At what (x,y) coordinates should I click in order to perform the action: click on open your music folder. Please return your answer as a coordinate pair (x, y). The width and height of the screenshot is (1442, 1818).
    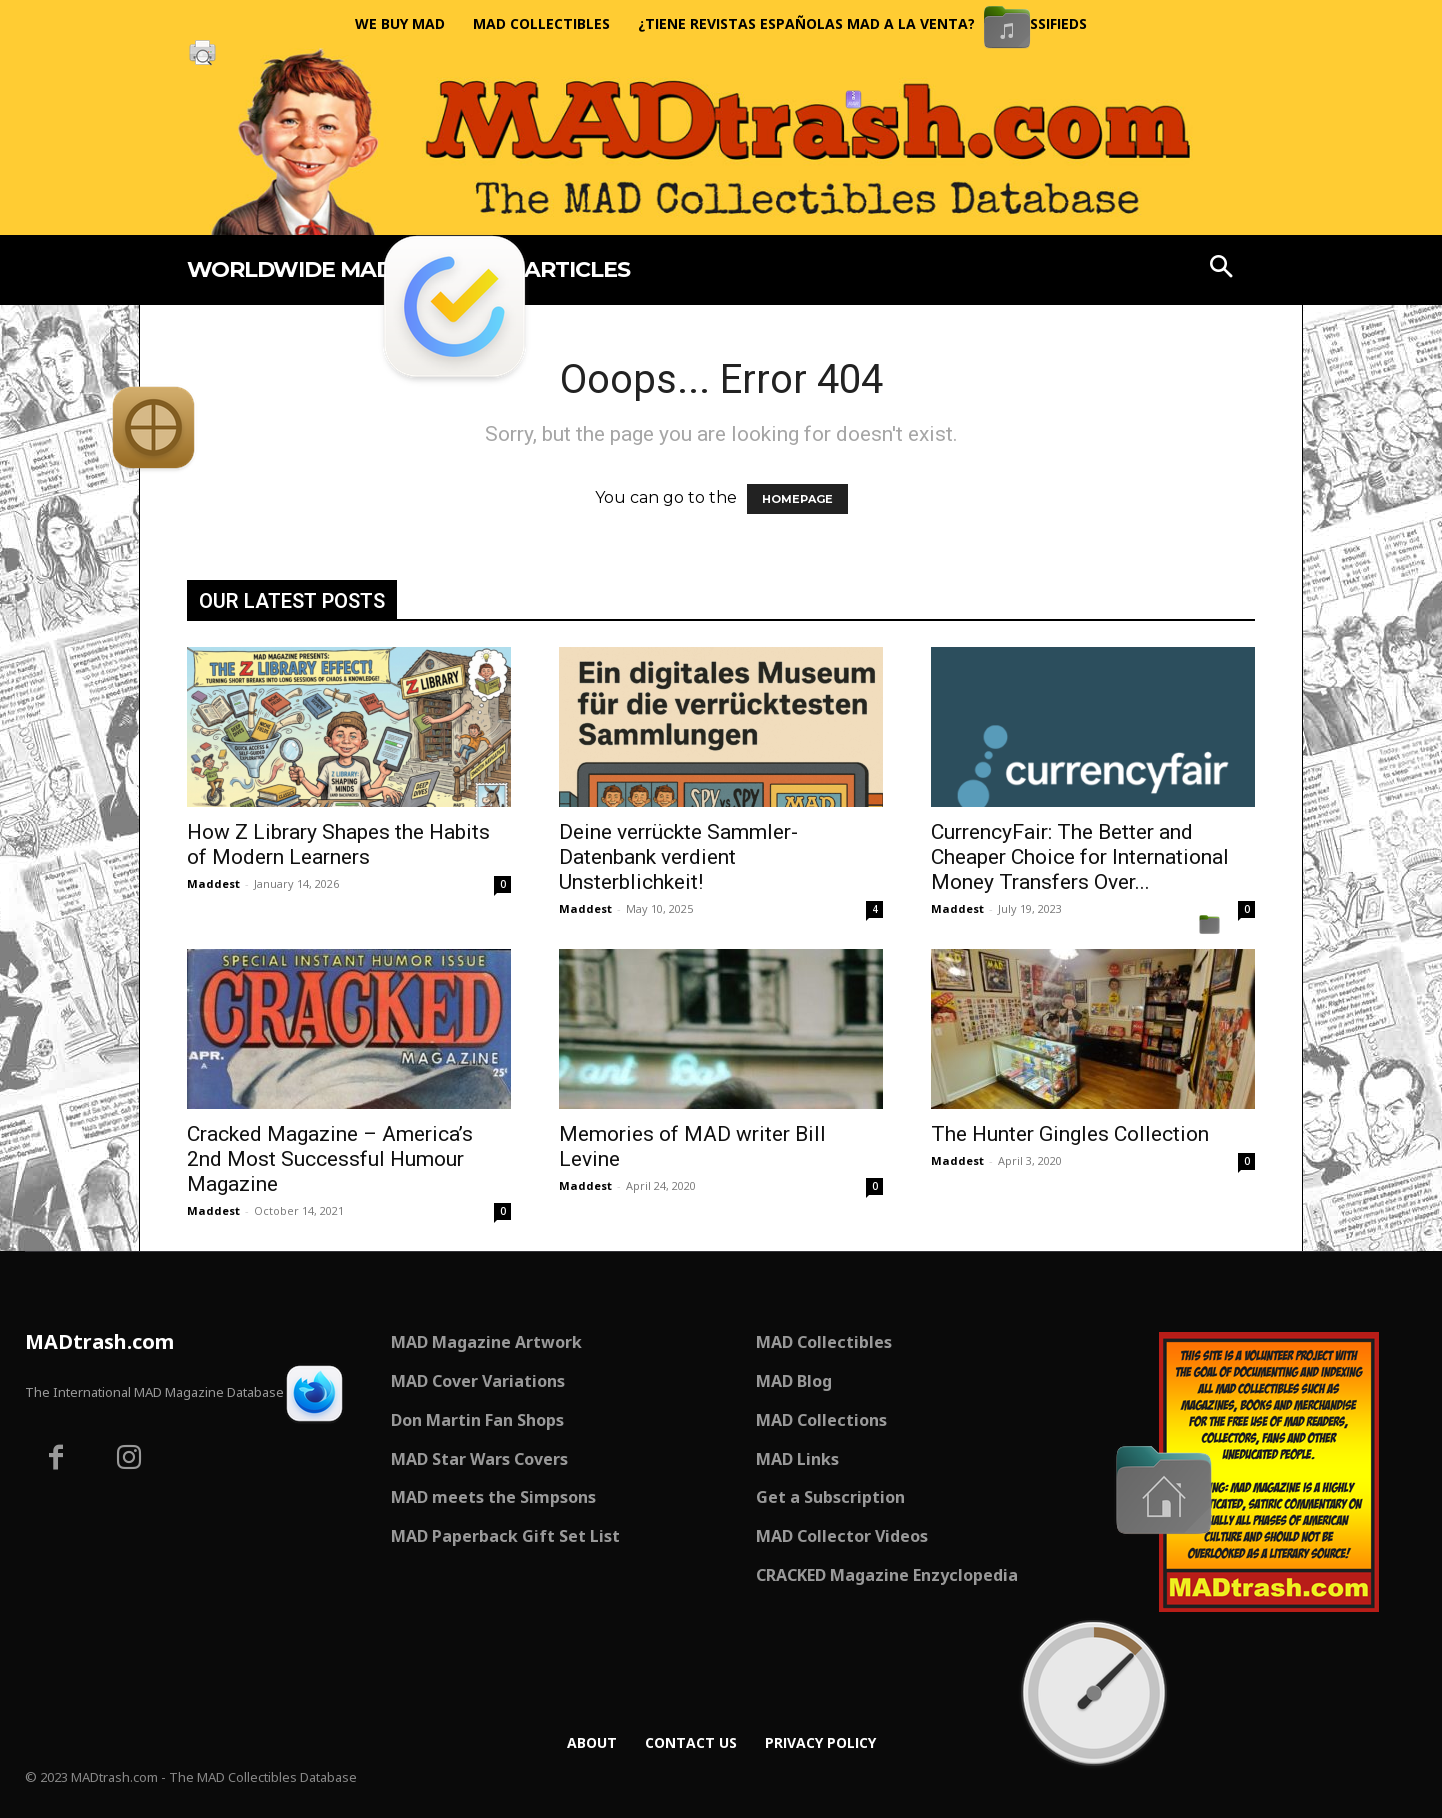
    Looking at the image, I should click on (1007, 27).